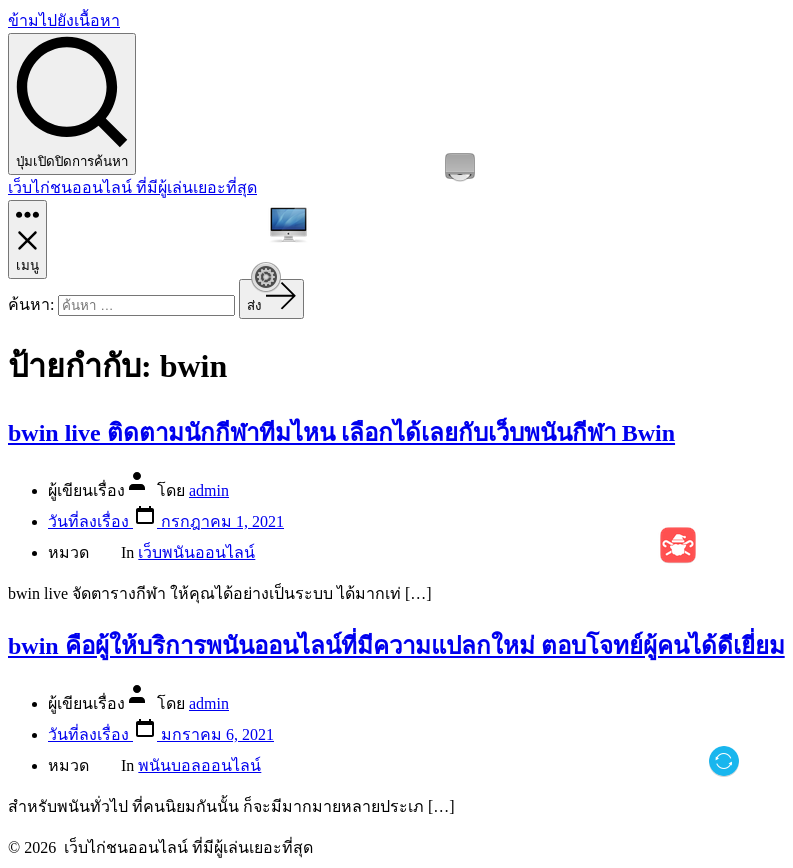  I want to click on represents this mac in system preferences or network settings, so click(288, 220).